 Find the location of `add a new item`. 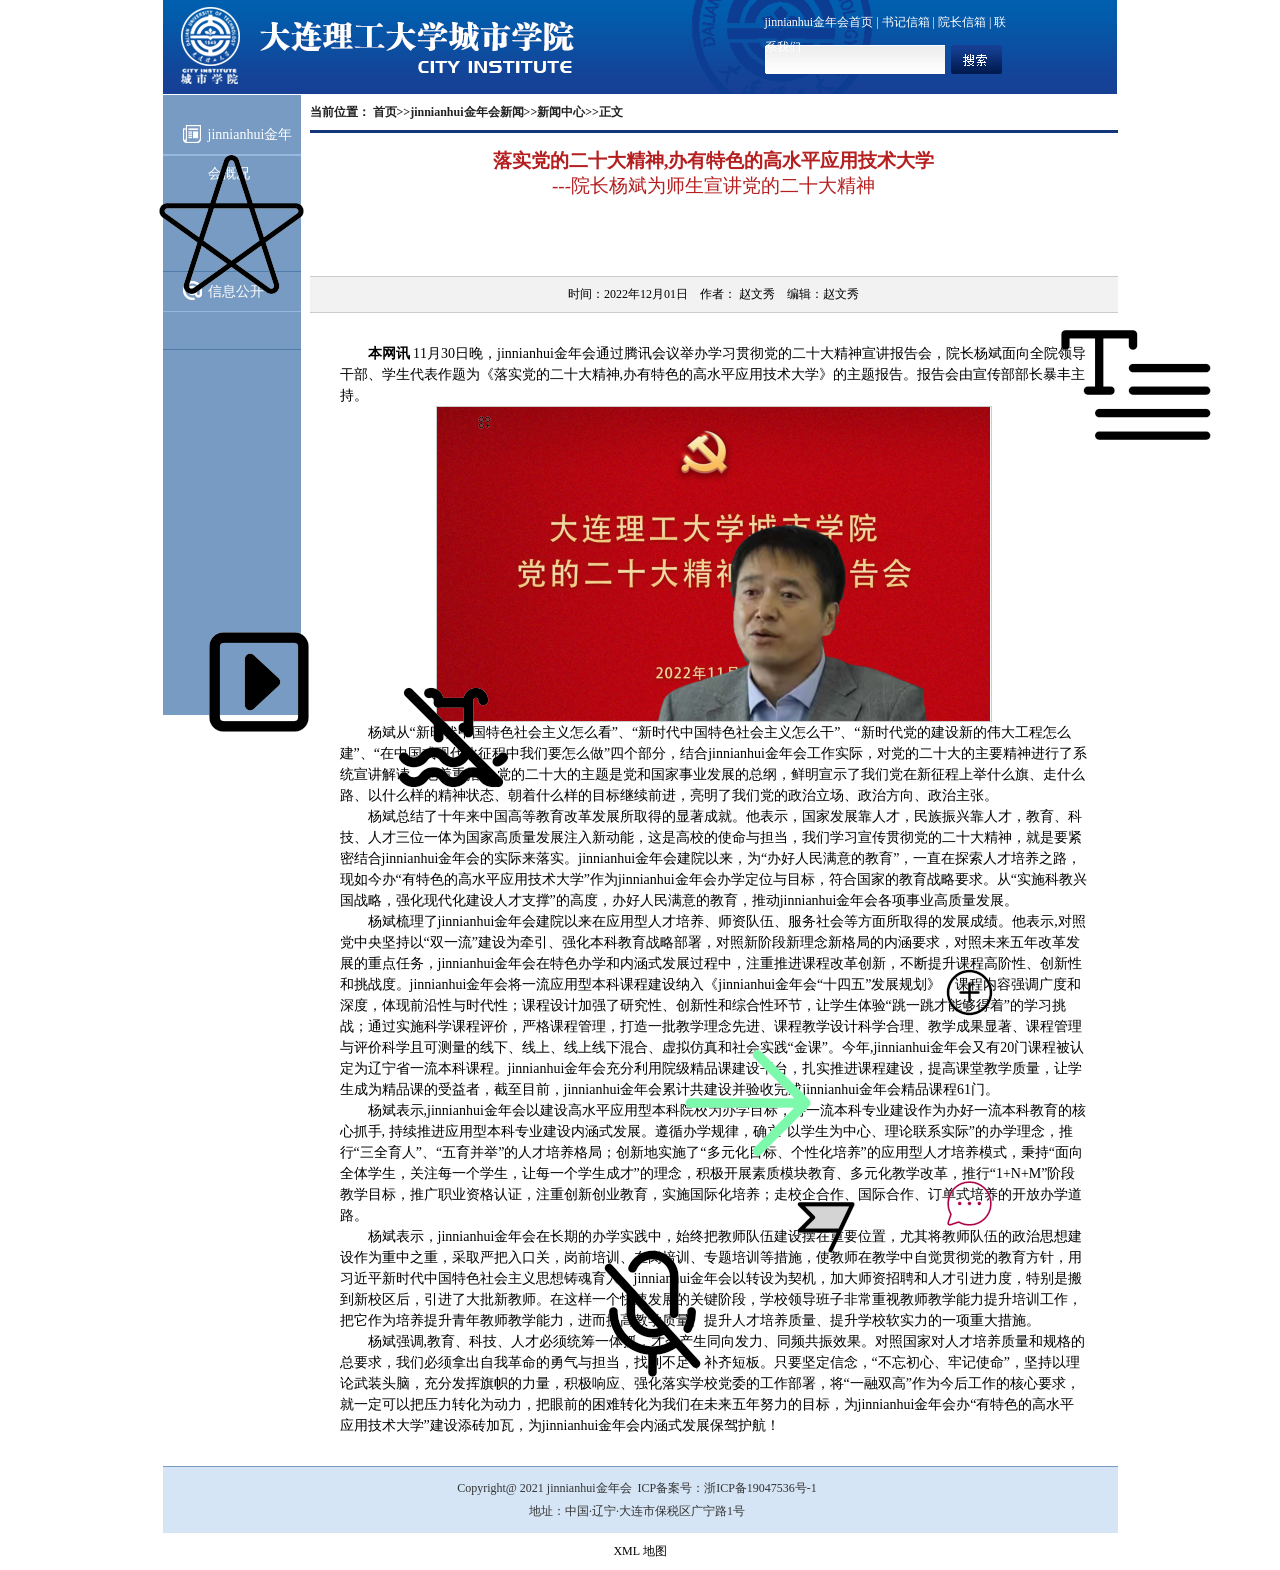

add a new item is located at coordinates (969, 992).